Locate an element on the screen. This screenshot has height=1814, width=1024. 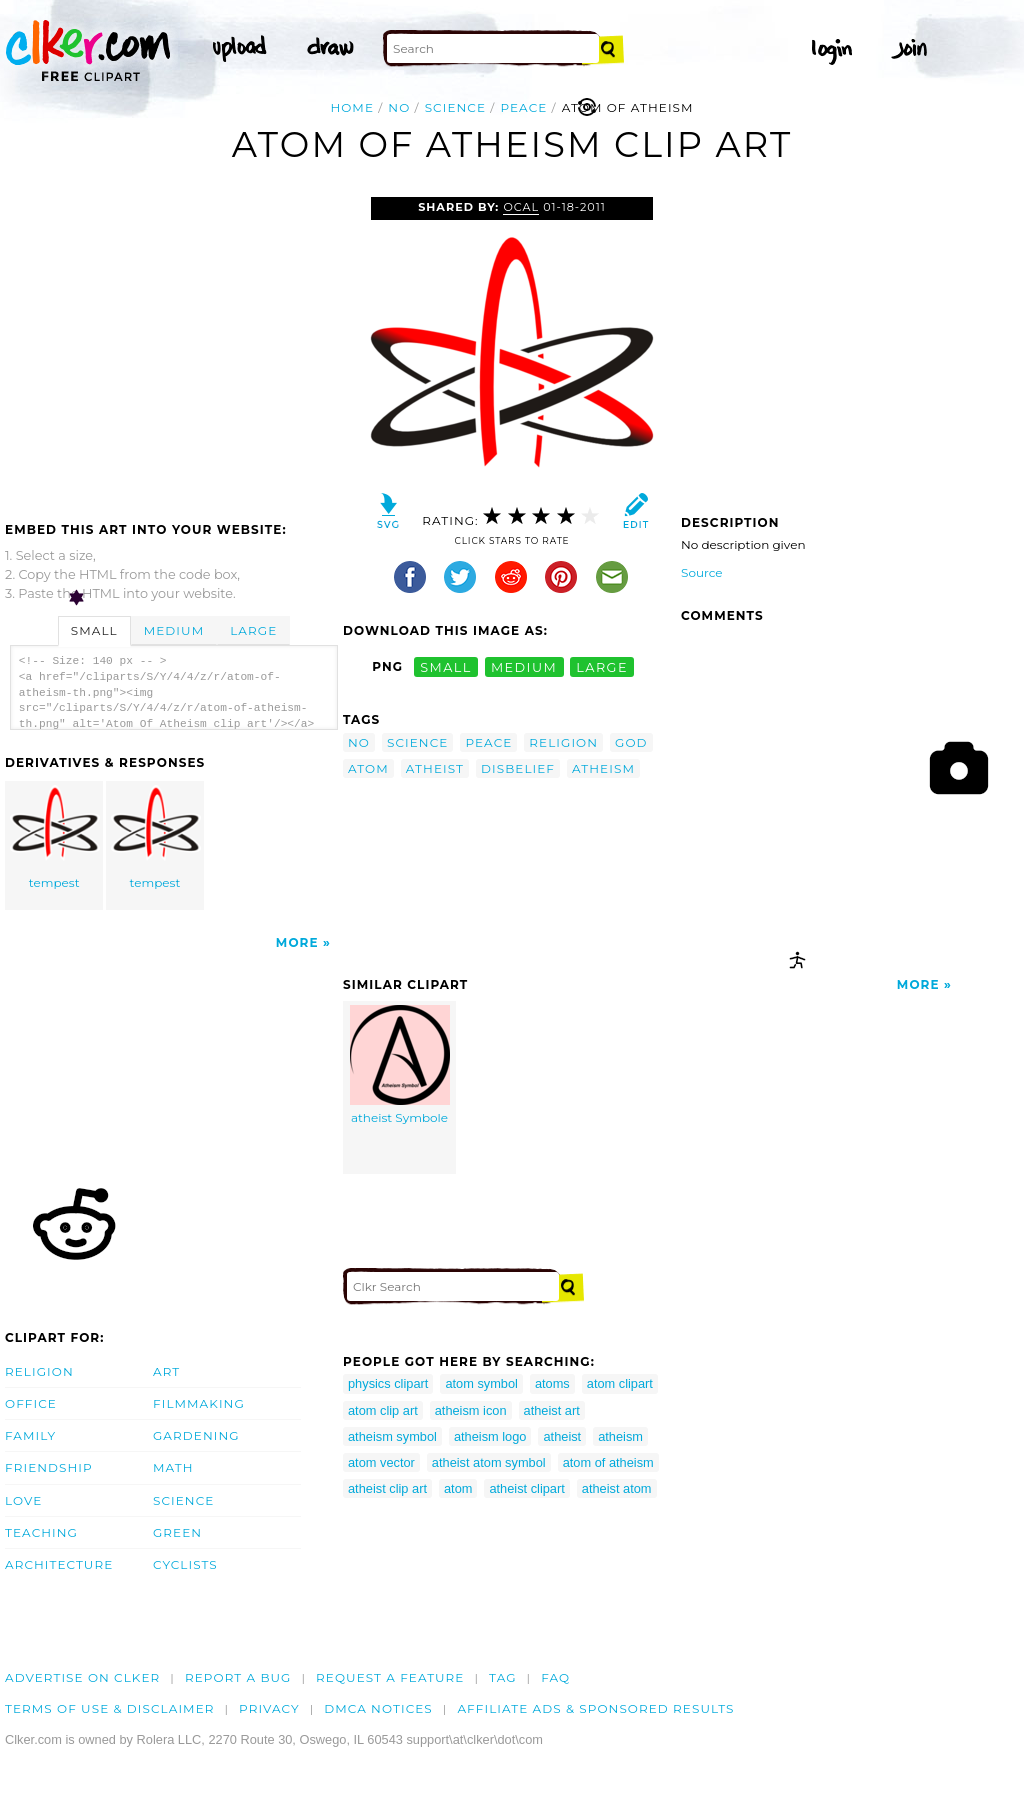
open reddit is located at coordinates (76, 1224).